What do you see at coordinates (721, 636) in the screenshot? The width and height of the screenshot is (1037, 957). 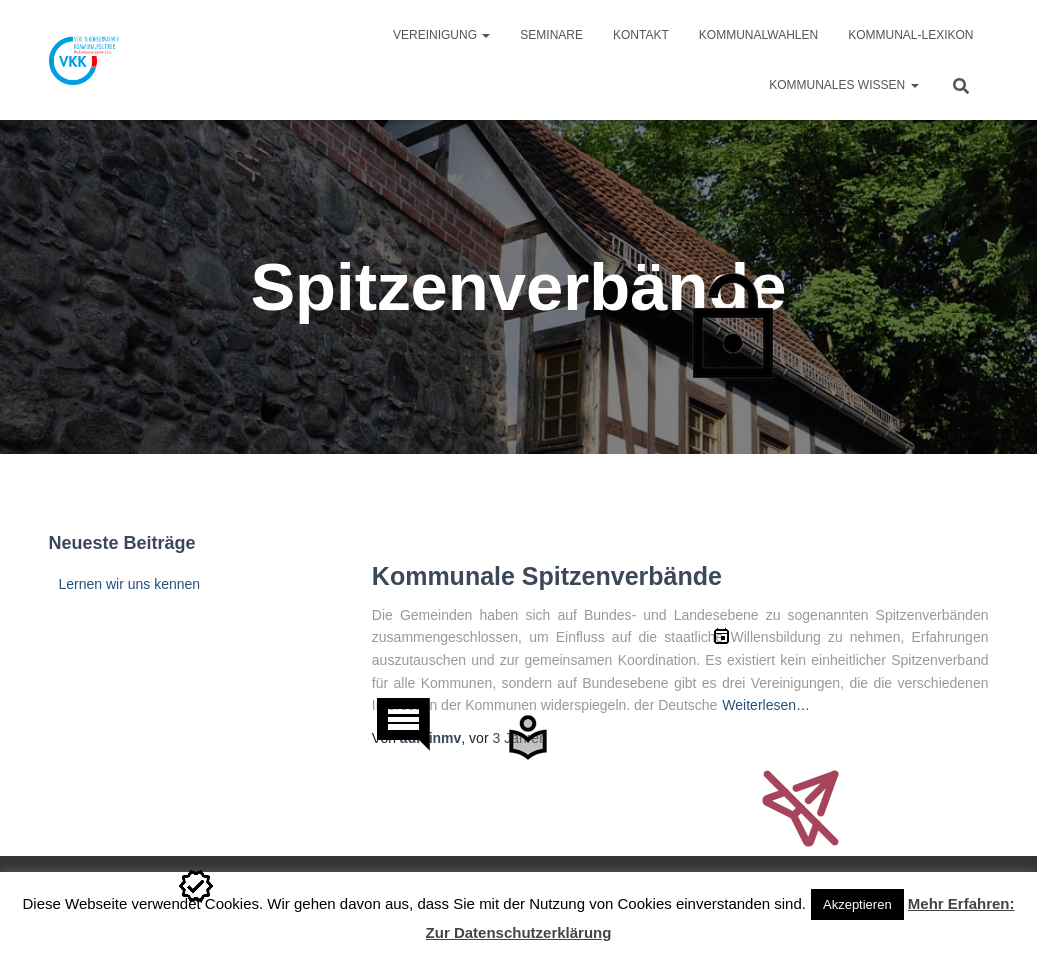 I see `add a calendar event` at bounding box center [721, 636].